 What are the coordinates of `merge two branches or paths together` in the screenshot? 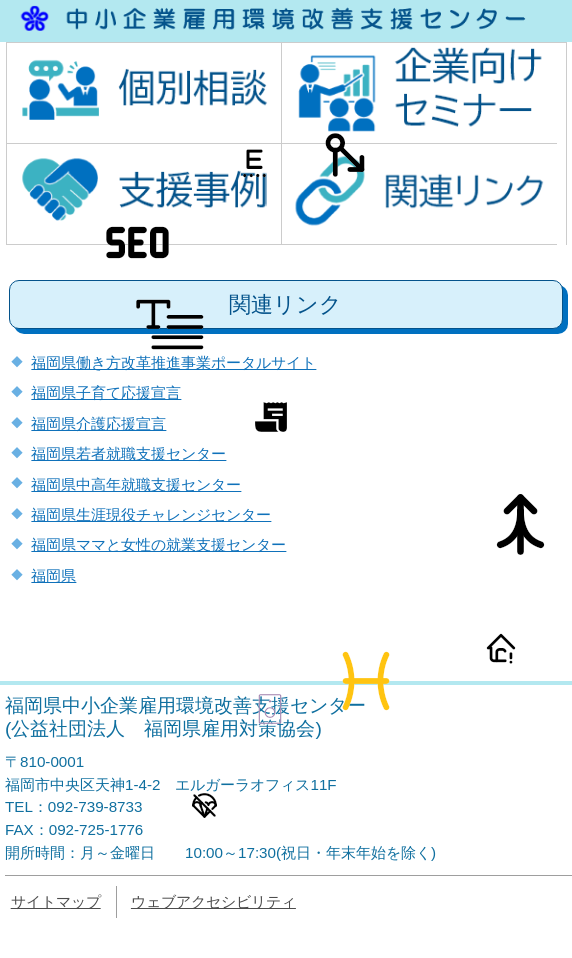 It's located at (520, 524).